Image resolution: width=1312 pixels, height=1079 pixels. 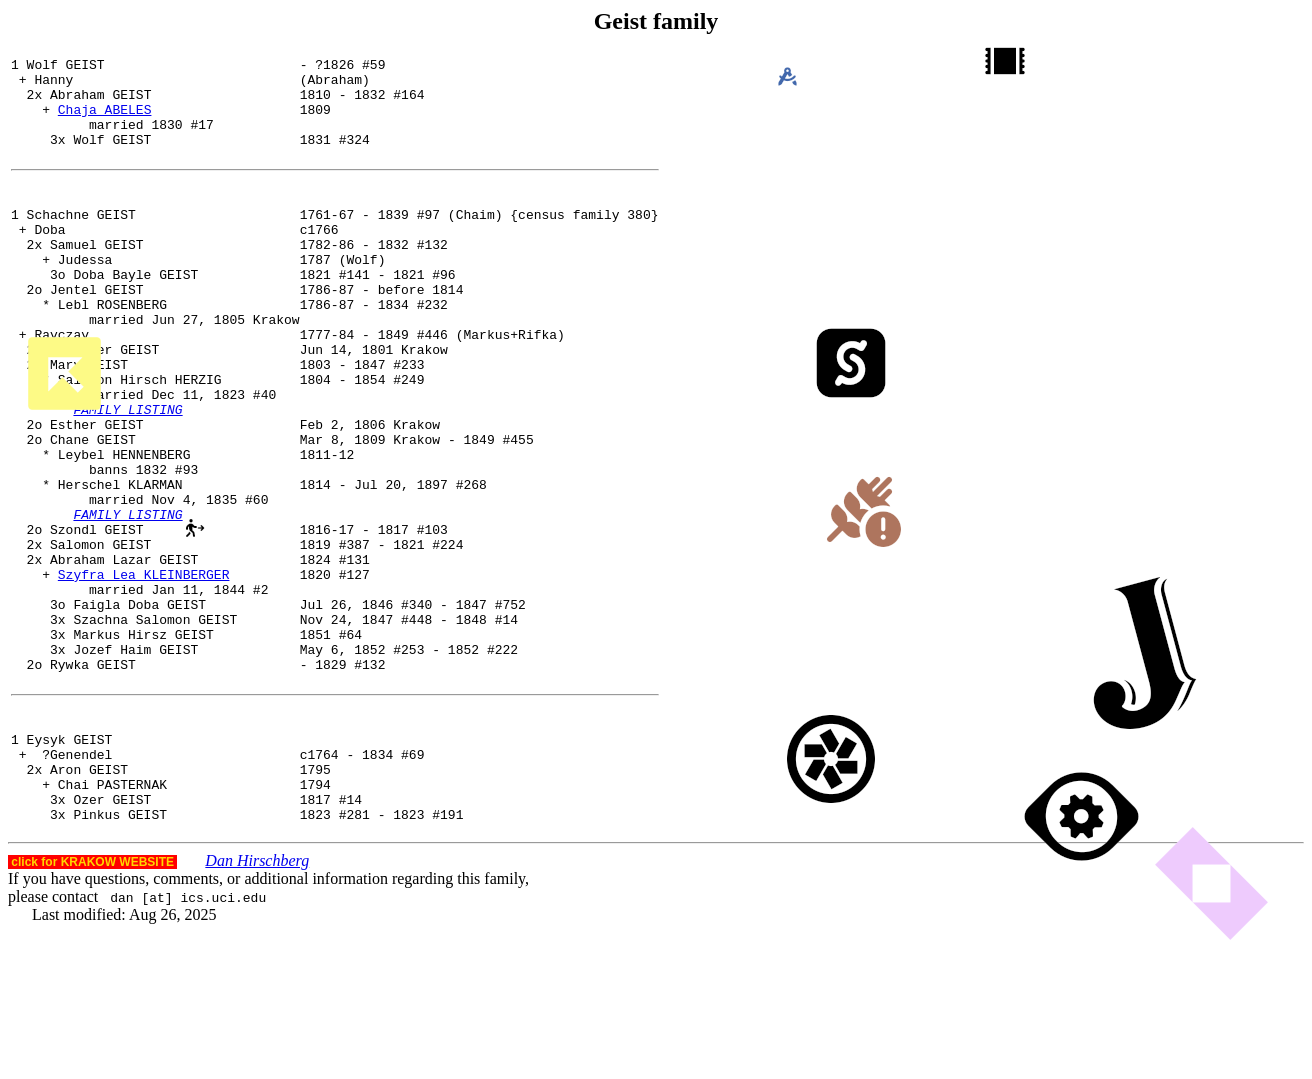 What do you see at coordinates (787, 76) in the screenshot?
I see `access drawing or design tools` at bounding box center [787, 76].